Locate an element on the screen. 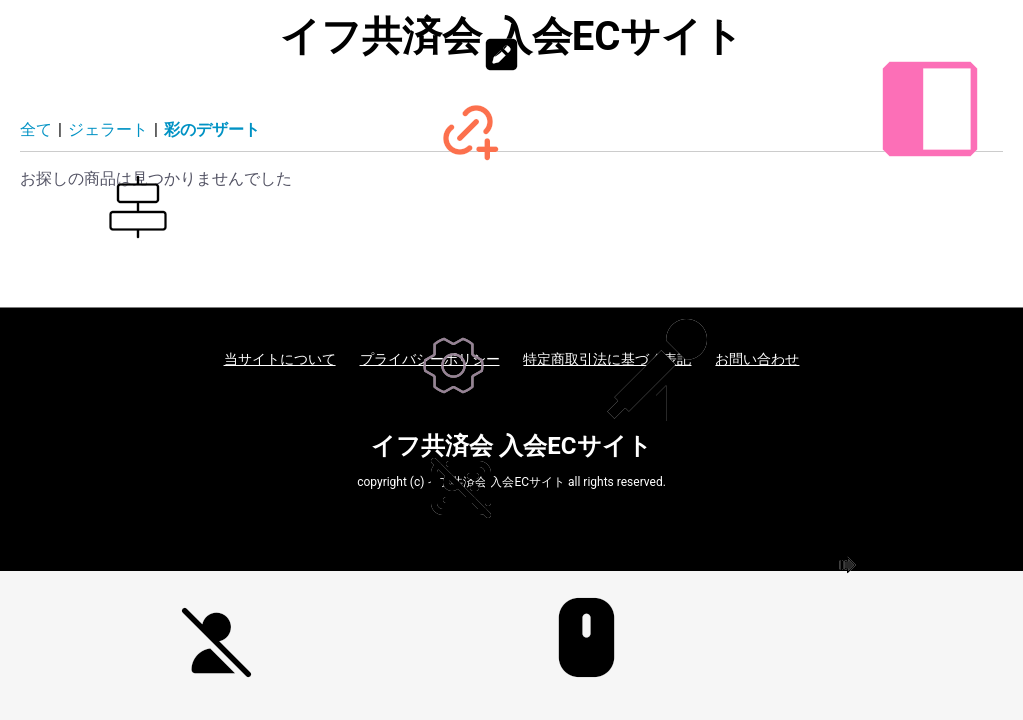 Image resolution: width=1023 pixels, height=720 pixels. access settings or preferences is located at coordinates (453, 365).